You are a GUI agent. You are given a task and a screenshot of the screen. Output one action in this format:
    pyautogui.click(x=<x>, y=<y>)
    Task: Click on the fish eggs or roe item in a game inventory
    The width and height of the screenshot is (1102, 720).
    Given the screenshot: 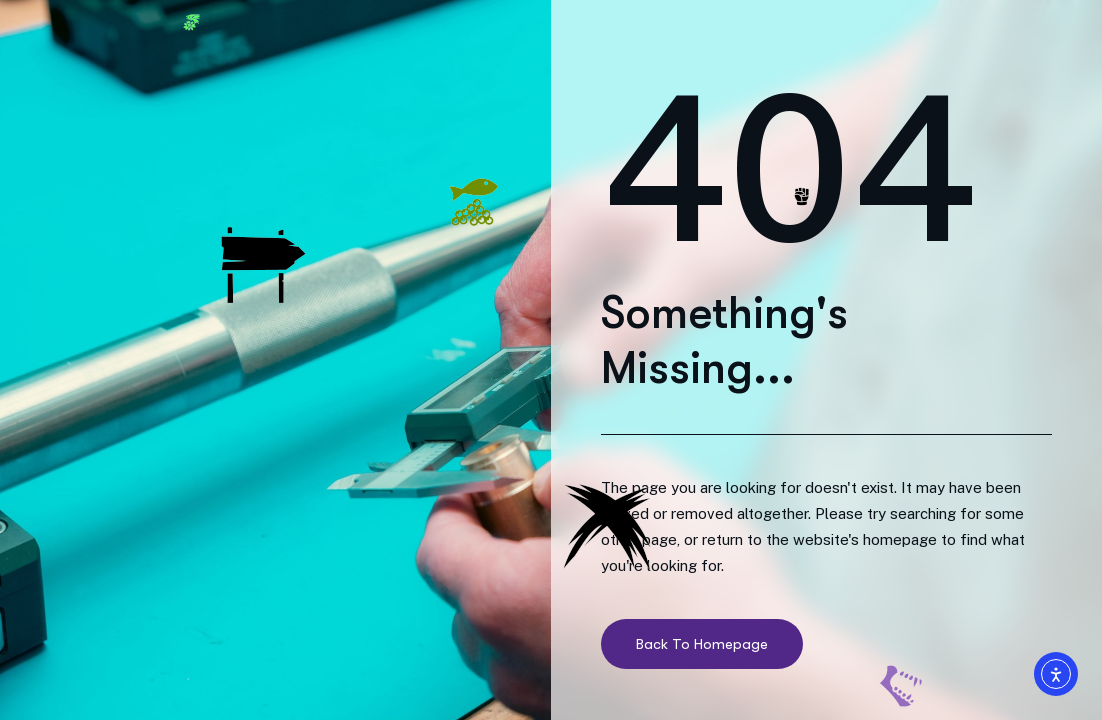 What is the action you would take?
    pyautogui.click(x=473, y=201)
    